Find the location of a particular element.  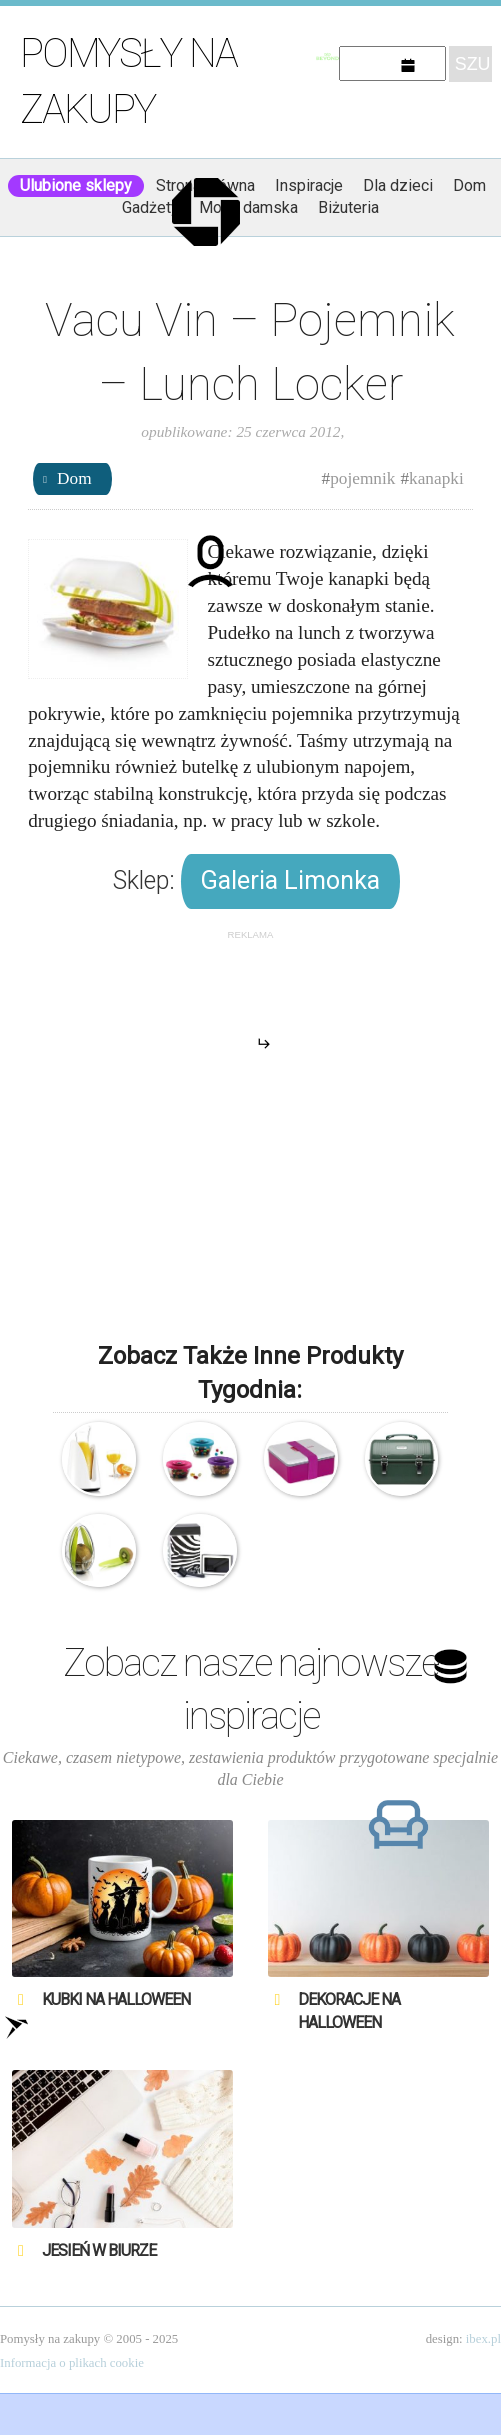

open calendar is located at coordinates (408, 66).